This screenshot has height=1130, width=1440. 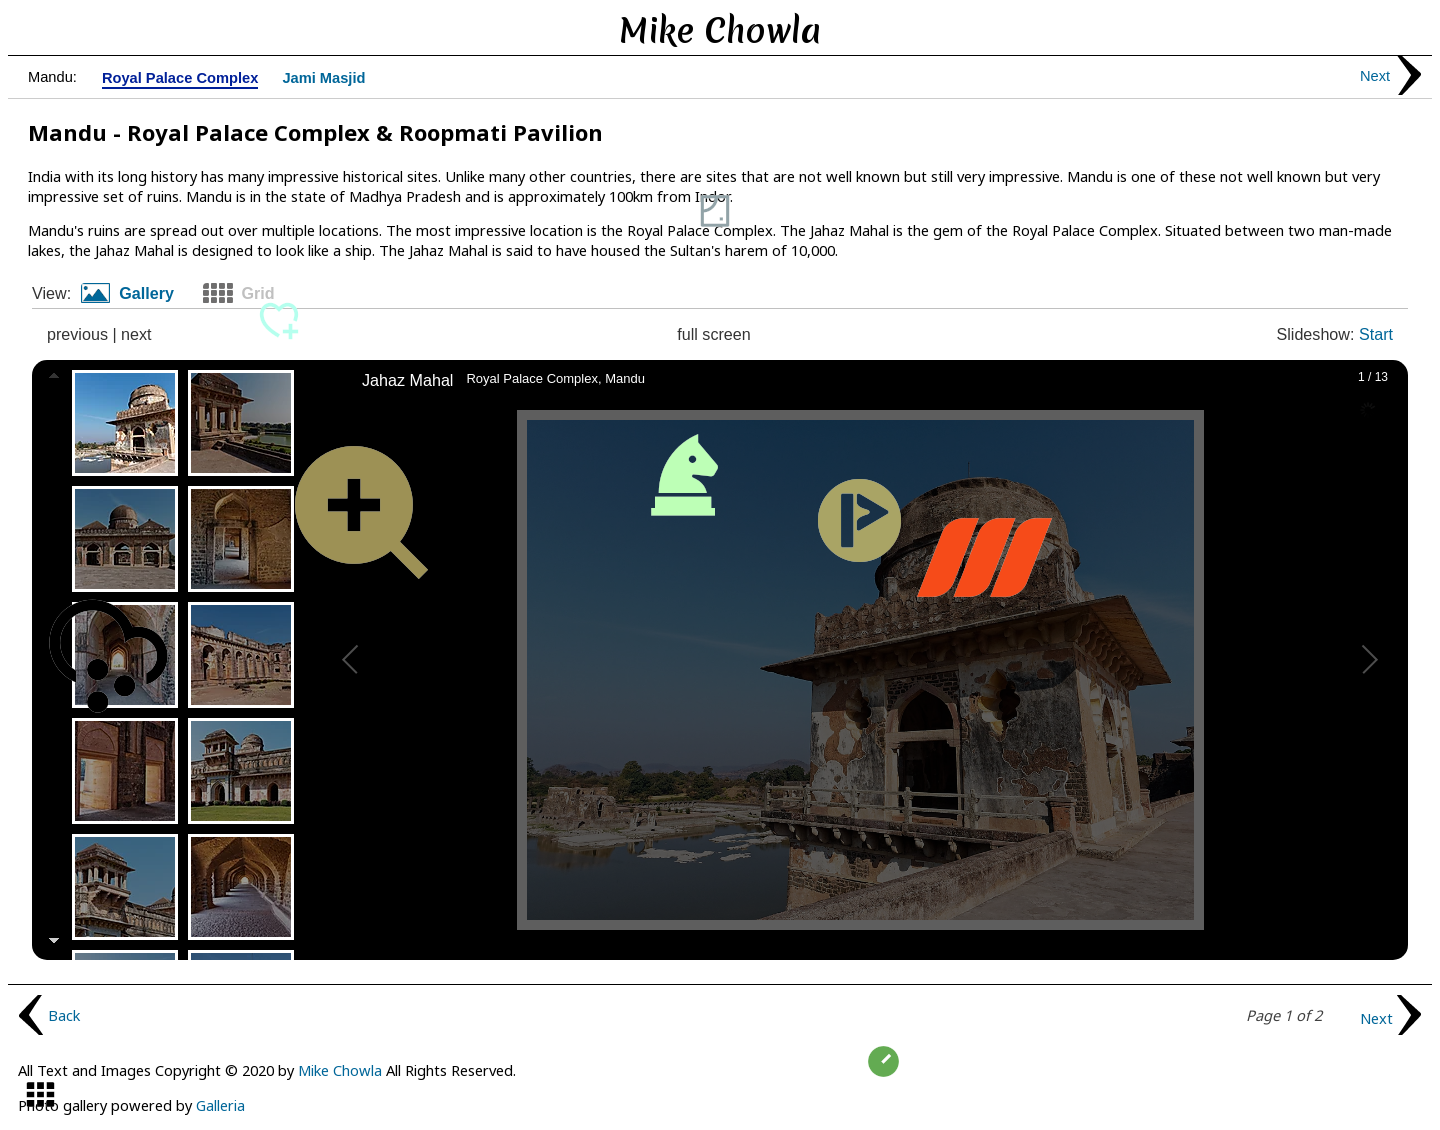 I want to click on meilisearch search engine logo, so click(x=984, y=557).